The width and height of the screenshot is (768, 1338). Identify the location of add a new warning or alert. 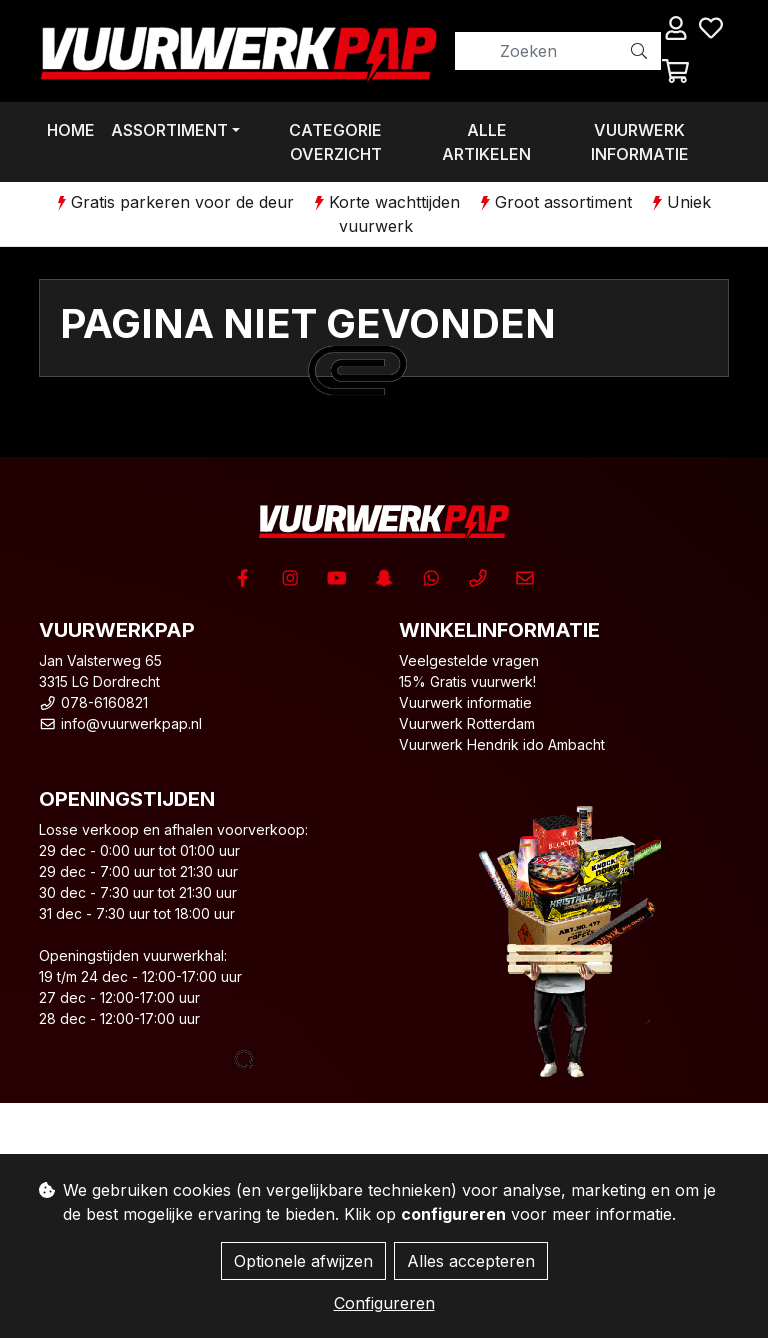
(244, 1059).